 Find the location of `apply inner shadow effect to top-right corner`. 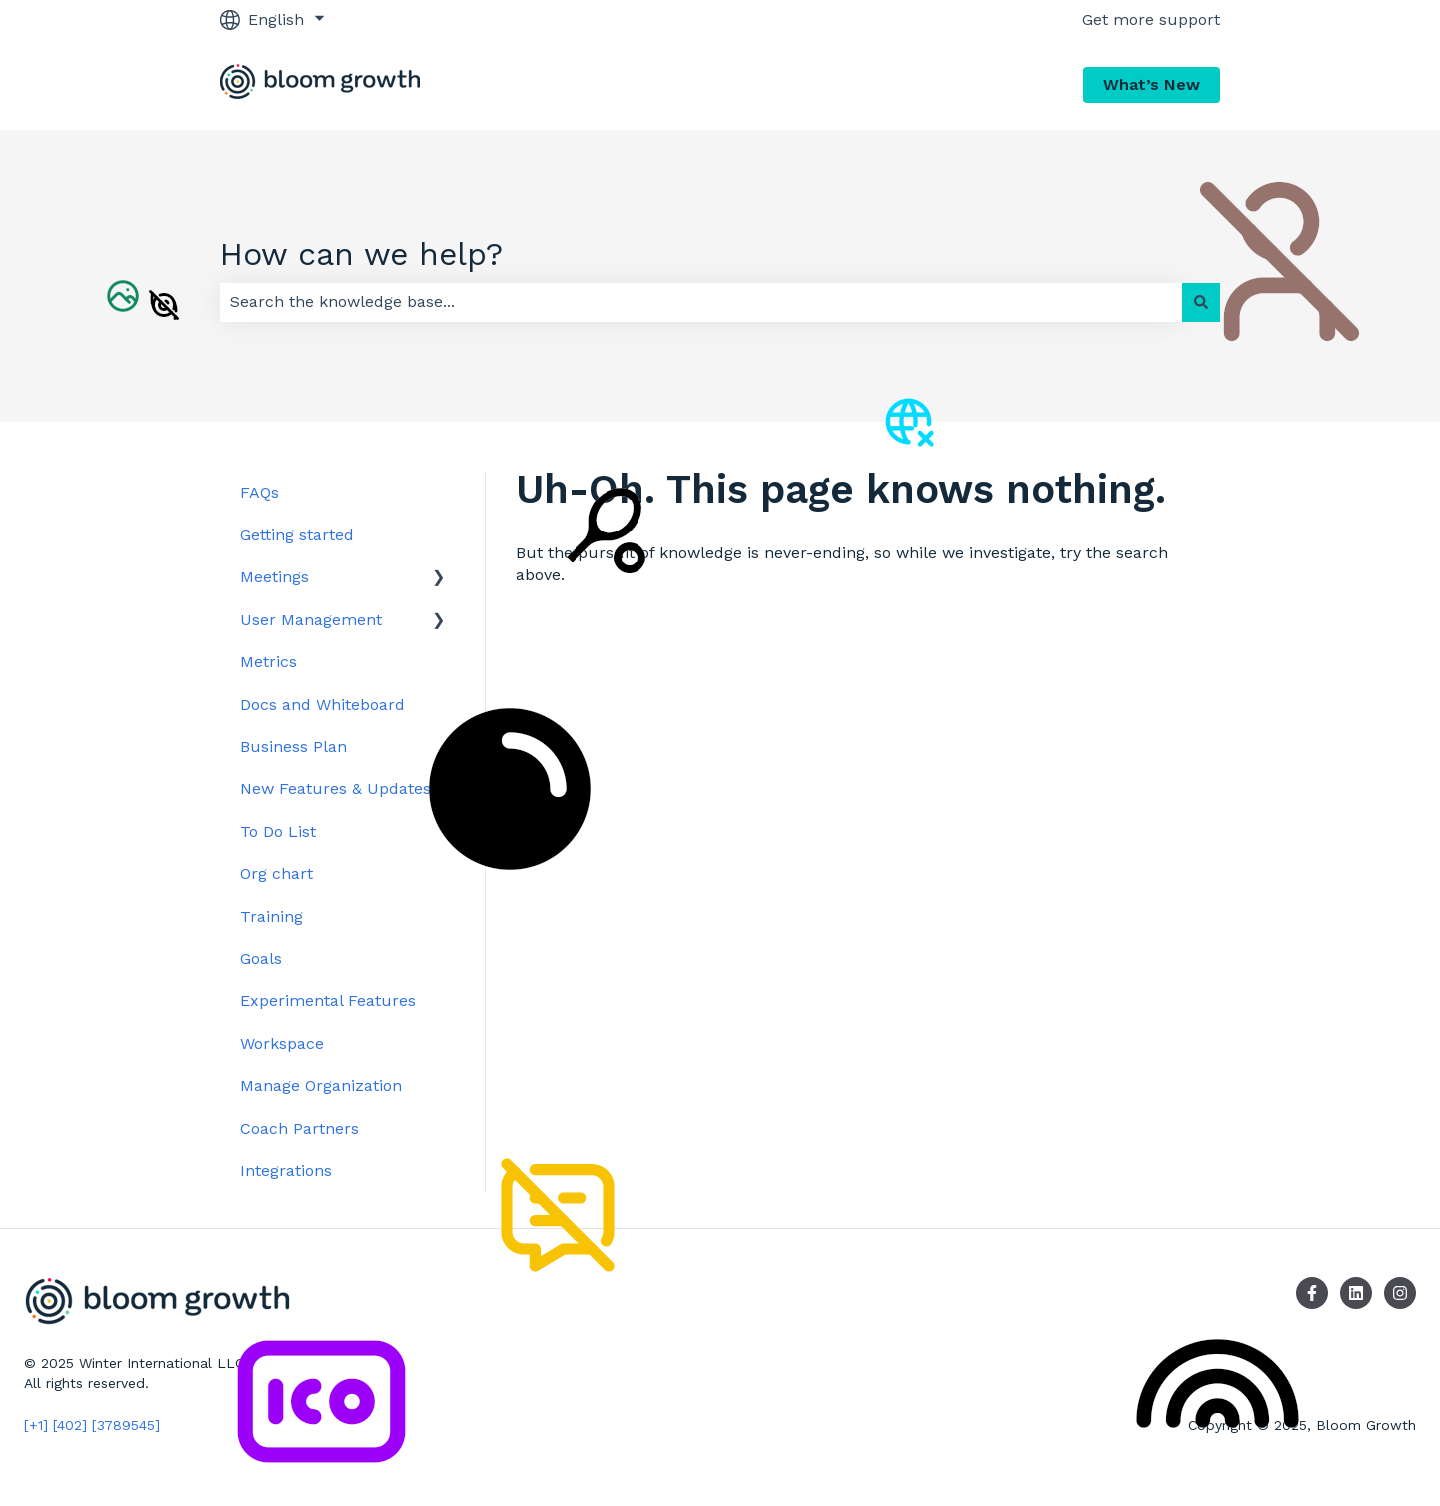

apply inner shadow effect to top-right corner is located at coordinates (510, 789).